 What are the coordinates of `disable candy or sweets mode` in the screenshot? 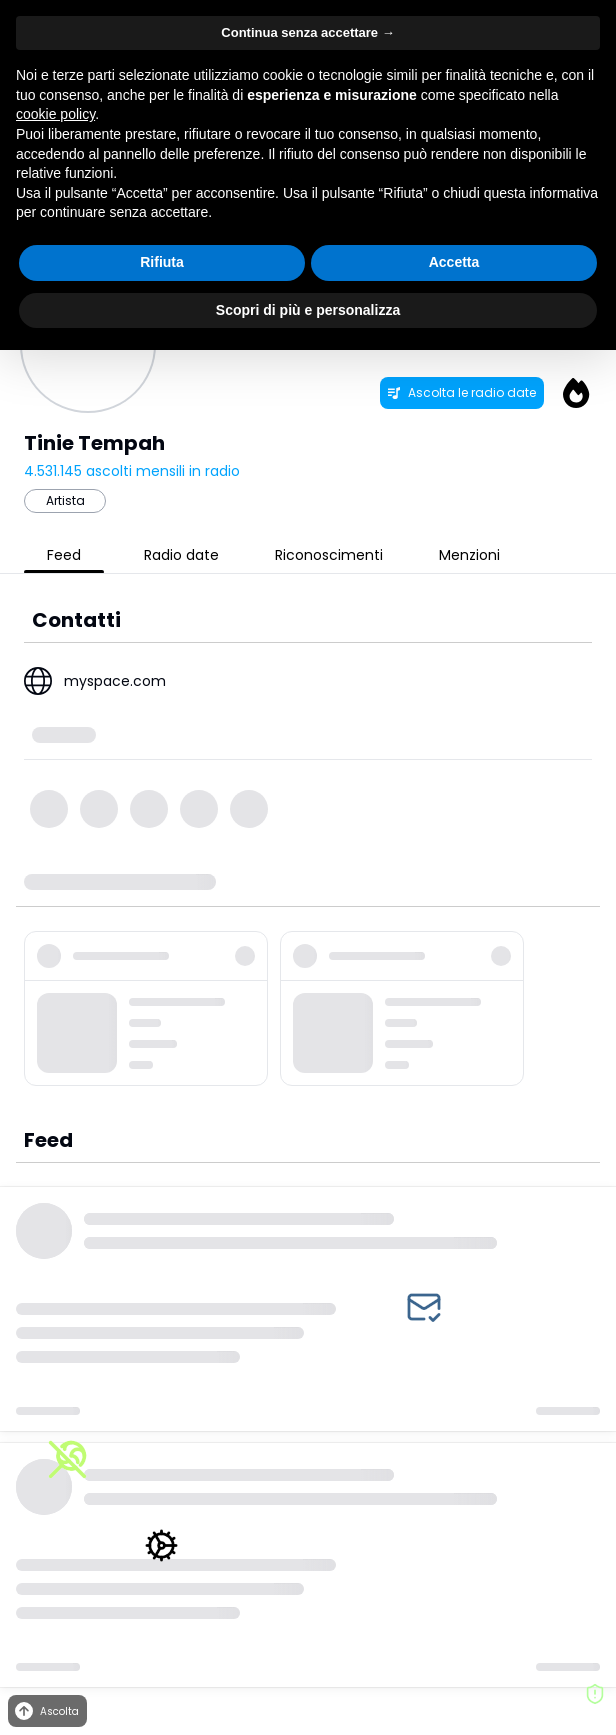 It's located at (67, 1459).